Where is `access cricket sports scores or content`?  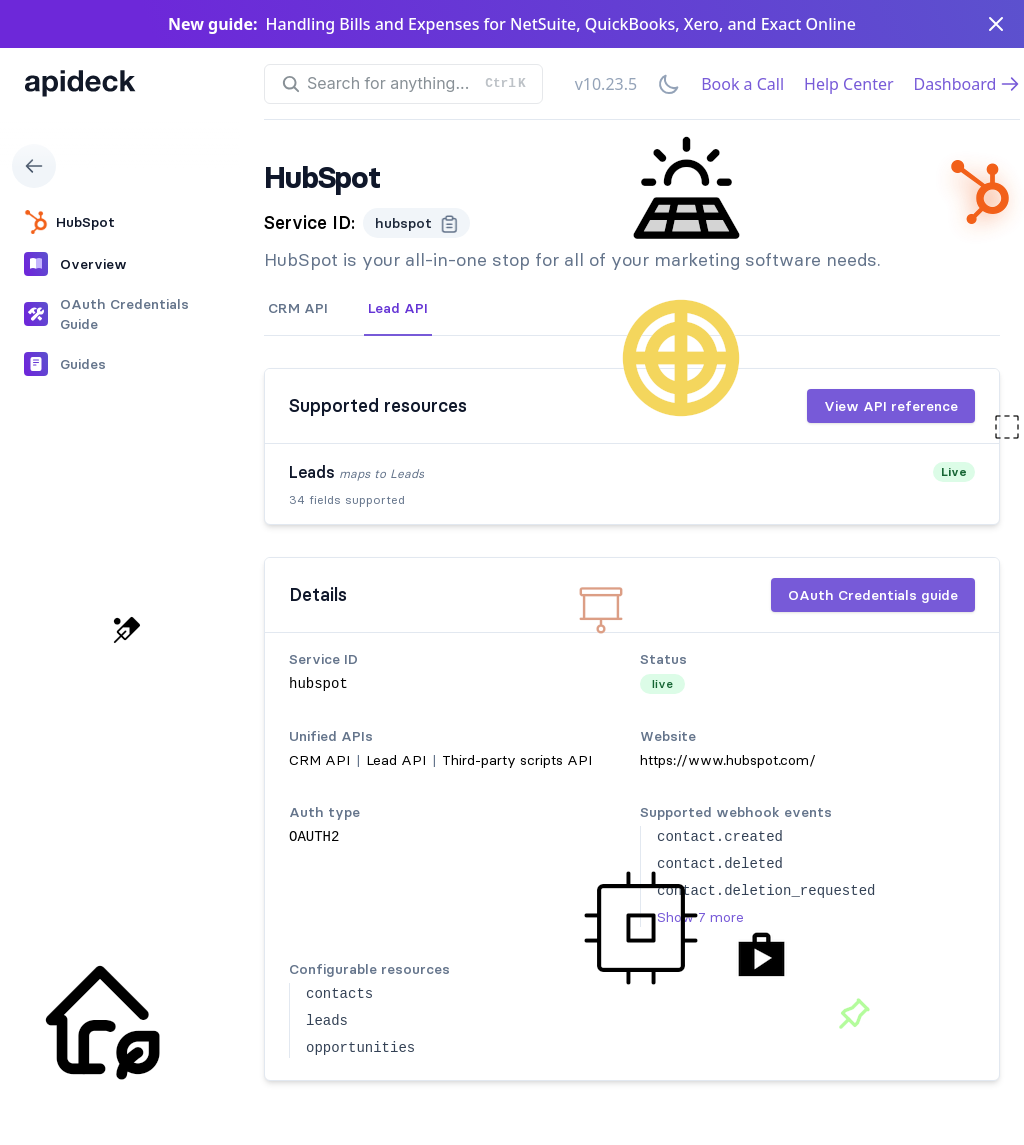
access cricket sports scores or content is located at coordinates (125, 629).